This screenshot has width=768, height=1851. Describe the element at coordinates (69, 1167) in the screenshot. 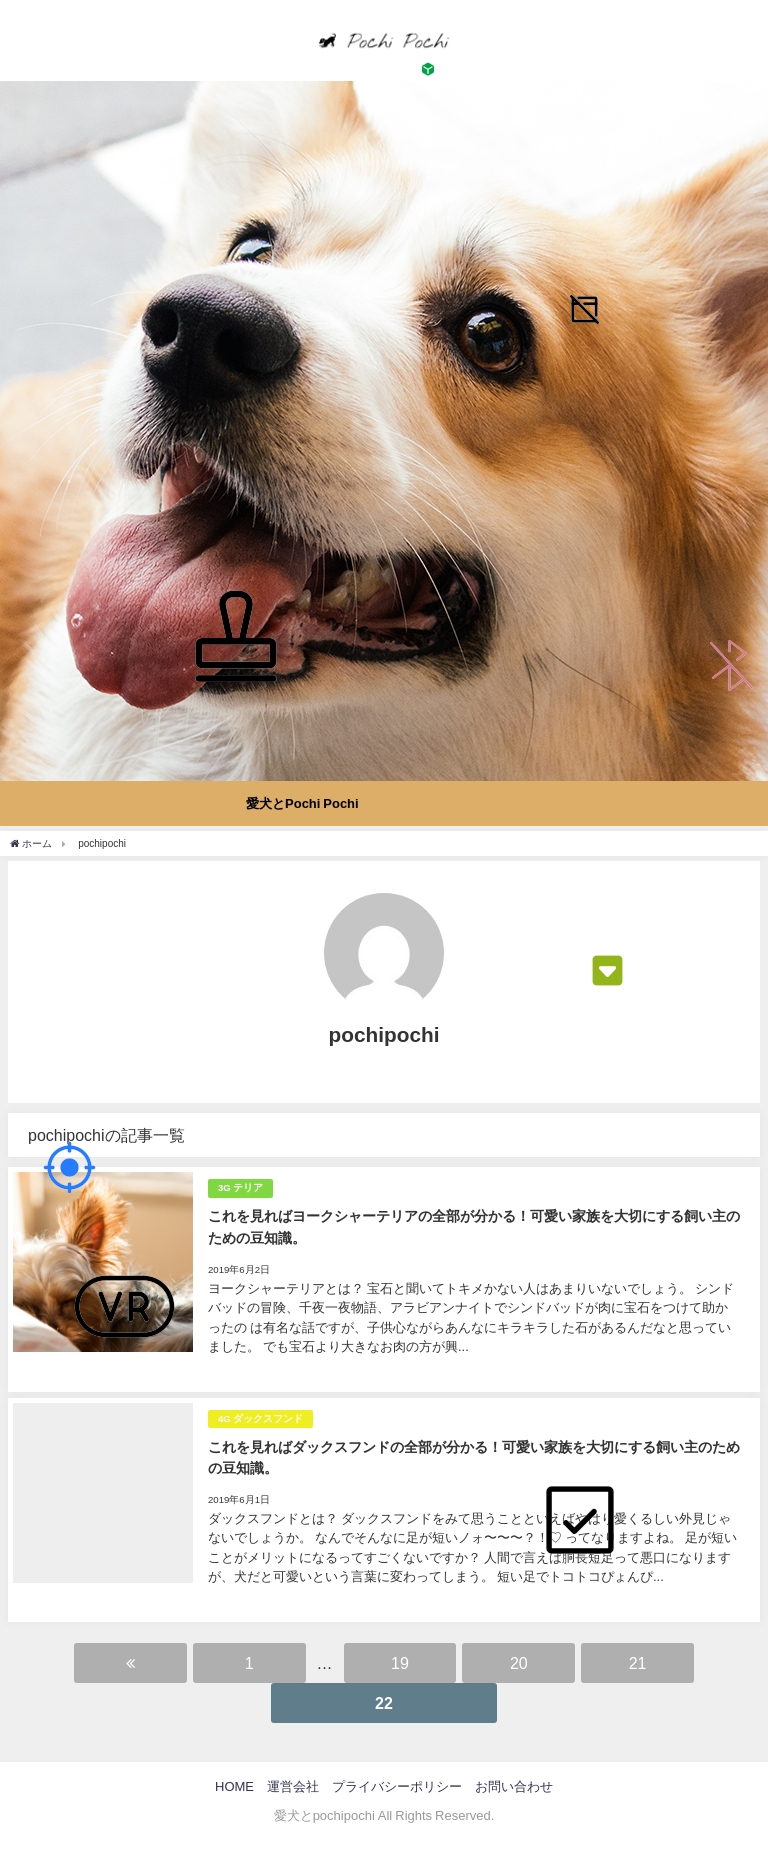

I see `center map on current location` at that location.